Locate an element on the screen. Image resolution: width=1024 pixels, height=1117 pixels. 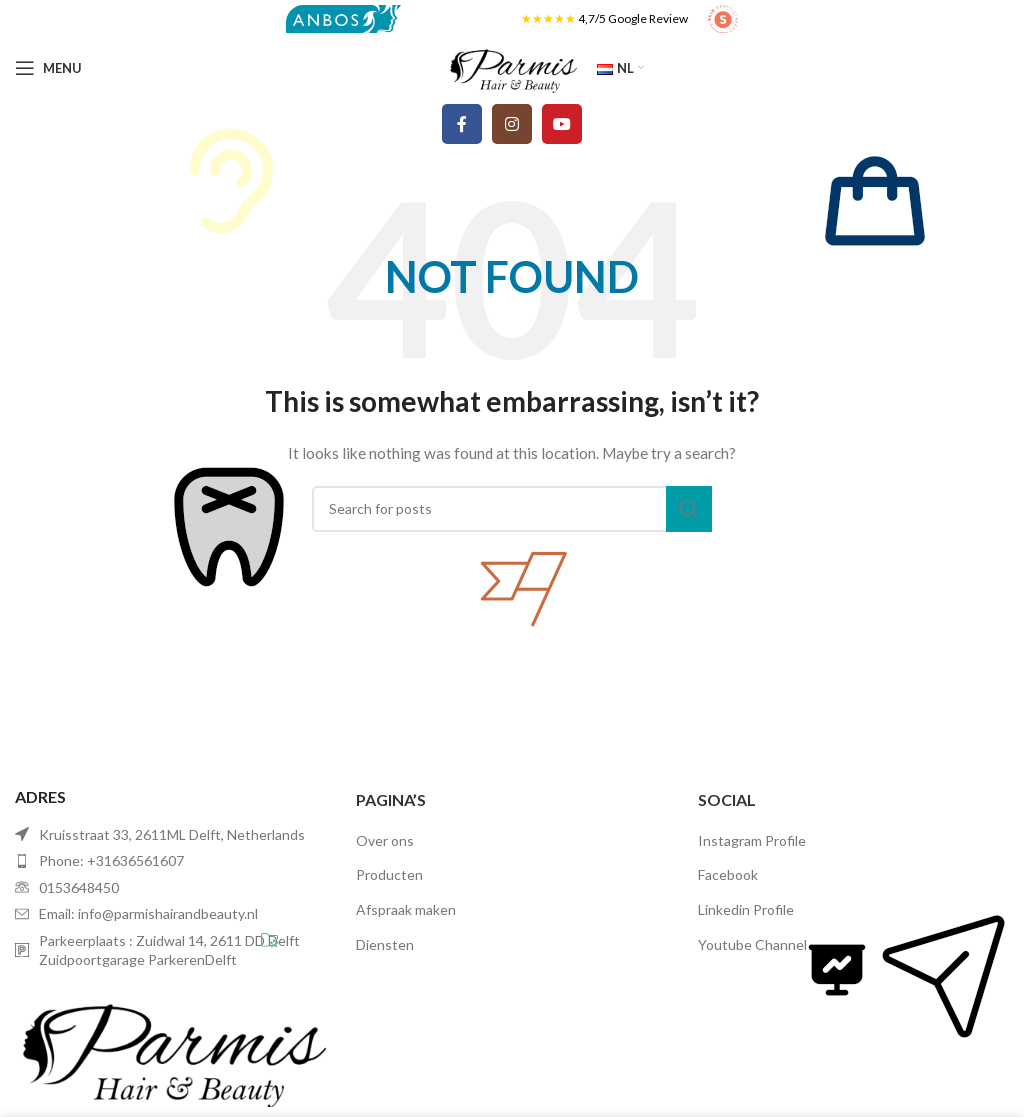
start a presentation or slideshow is located at coordinates (837, 970).